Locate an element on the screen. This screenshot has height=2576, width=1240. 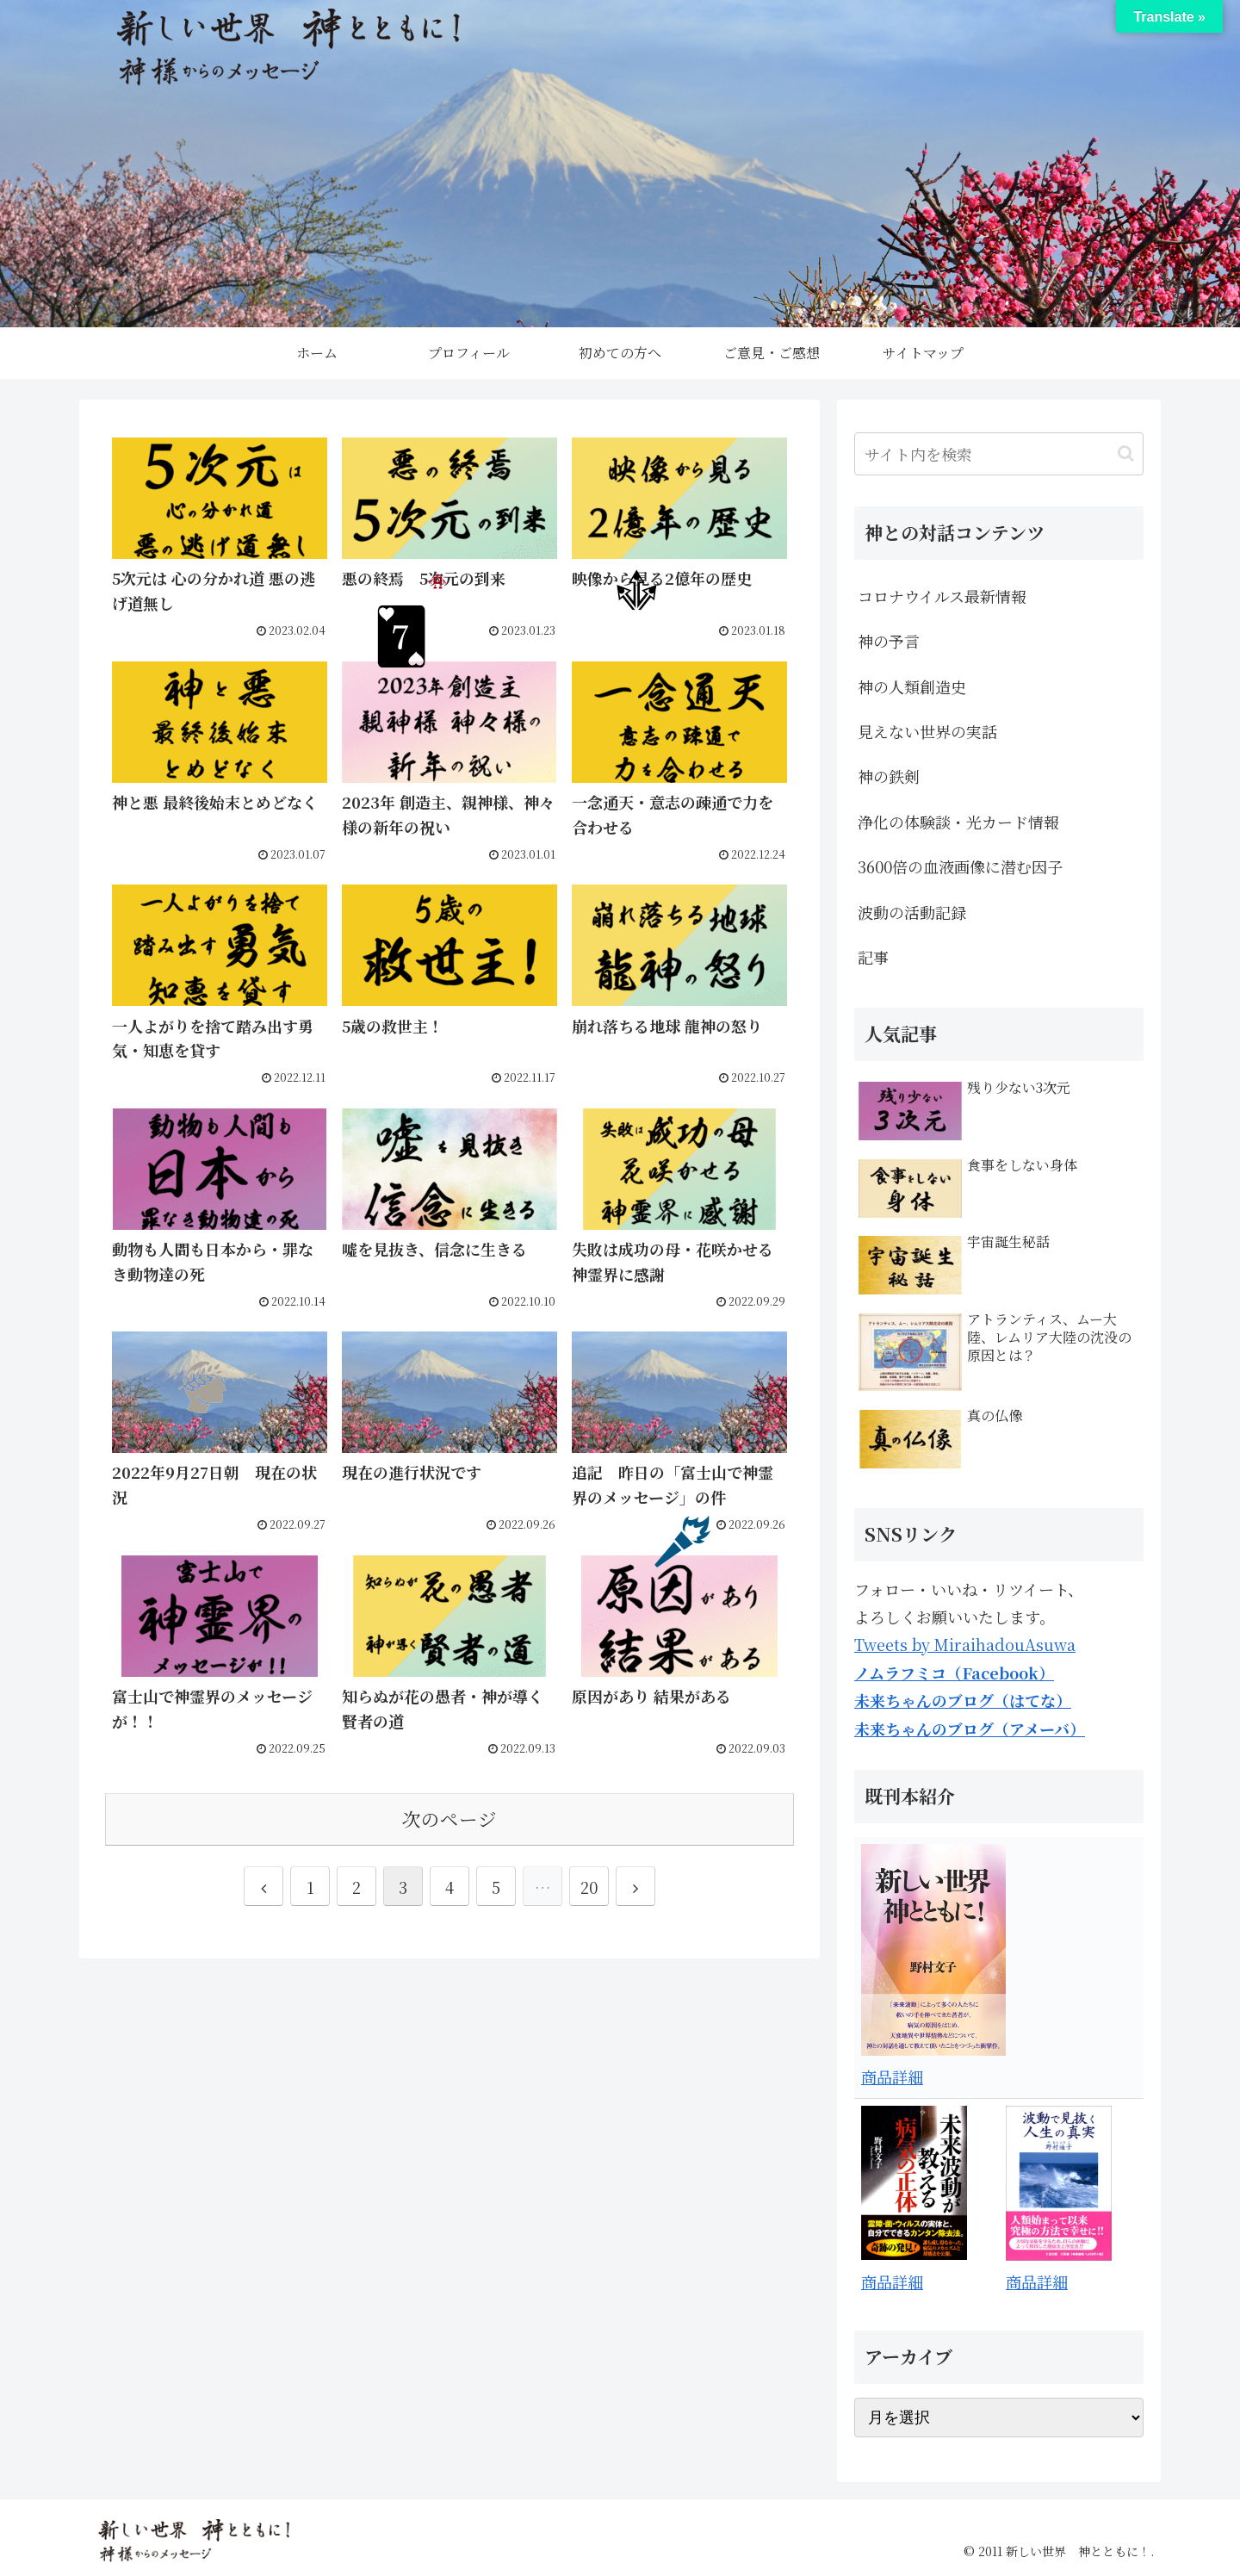
seven of hearts playing card is located at coordinates (401, 636).